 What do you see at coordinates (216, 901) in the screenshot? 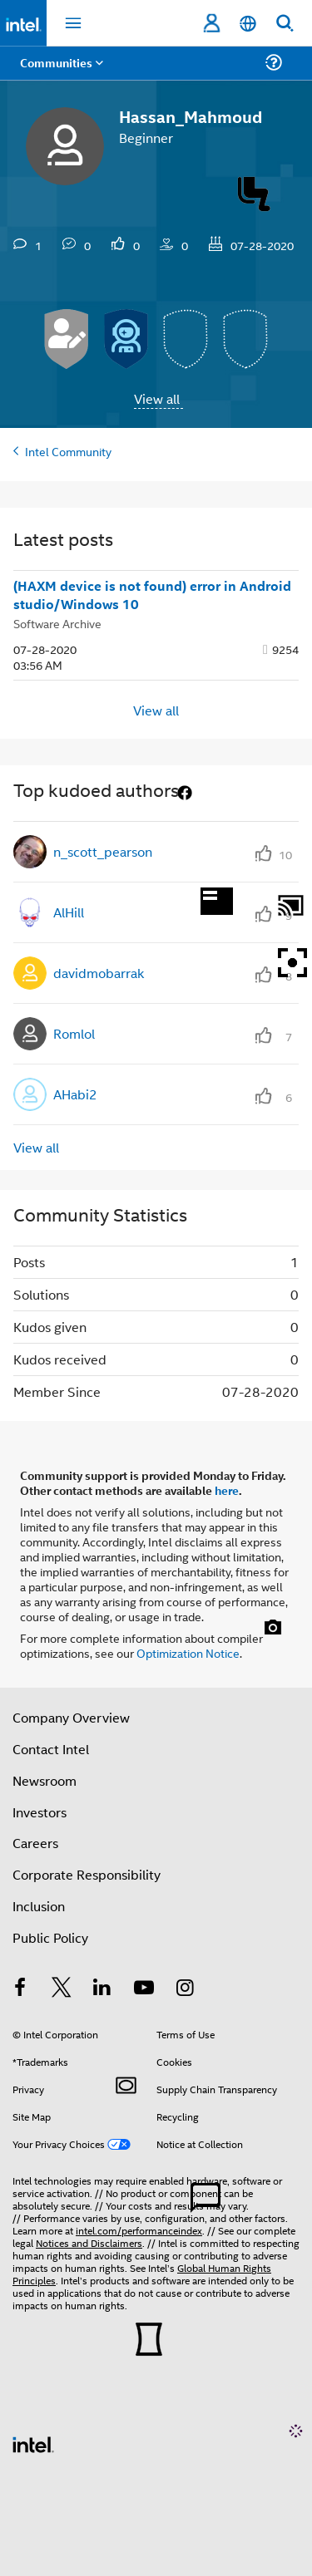
I see `view featured playlist` at bounding box center [216, 901].